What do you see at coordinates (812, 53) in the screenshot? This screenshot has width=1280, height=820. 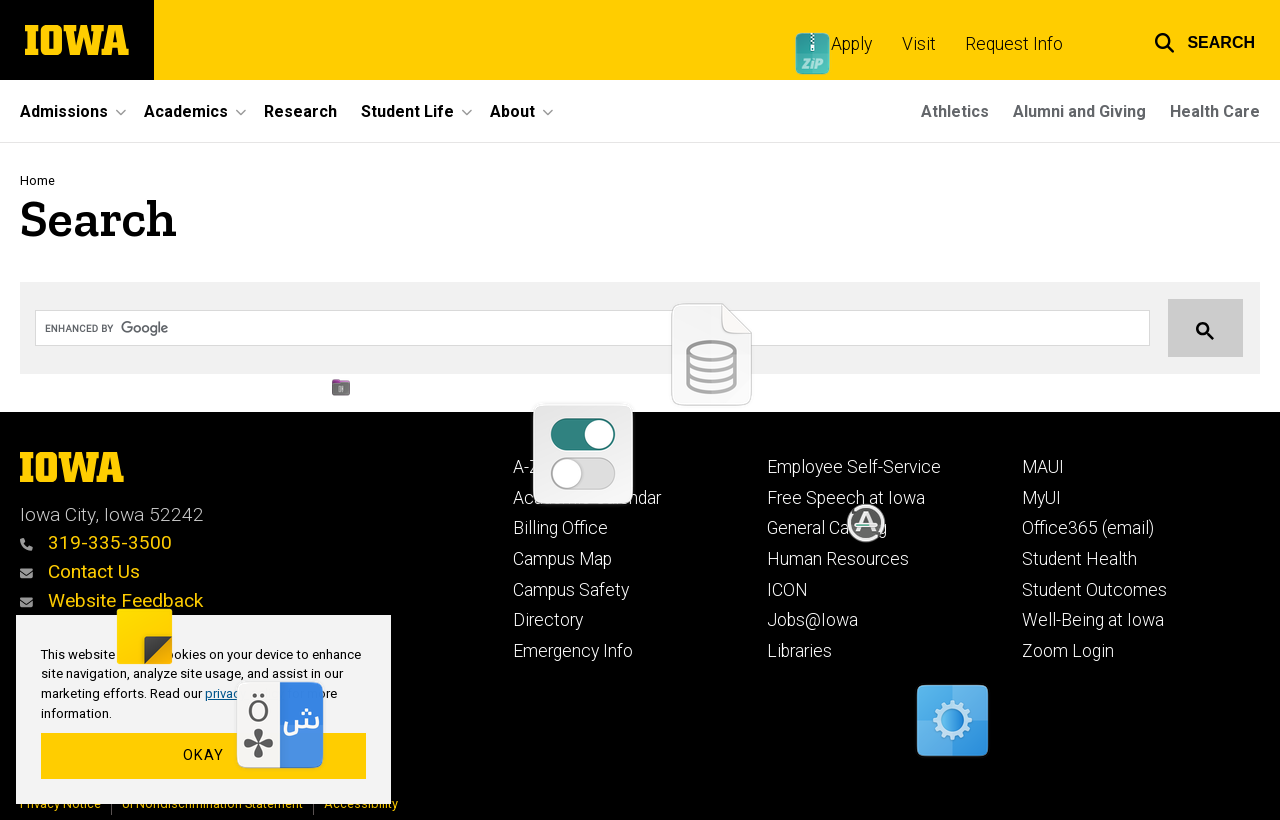 I see `compressed zip file` at bounding box center [812, 53].